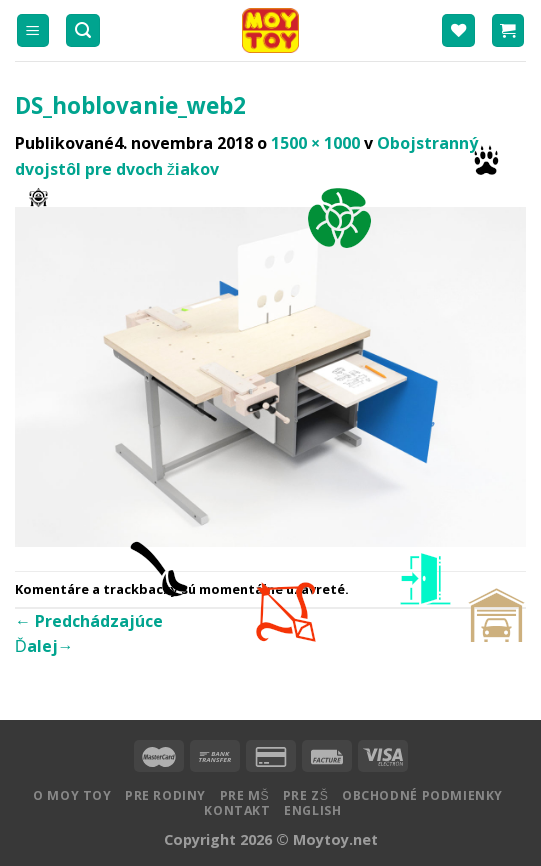  I want to click on select viola flower in a game inventory, so click(339, 217).